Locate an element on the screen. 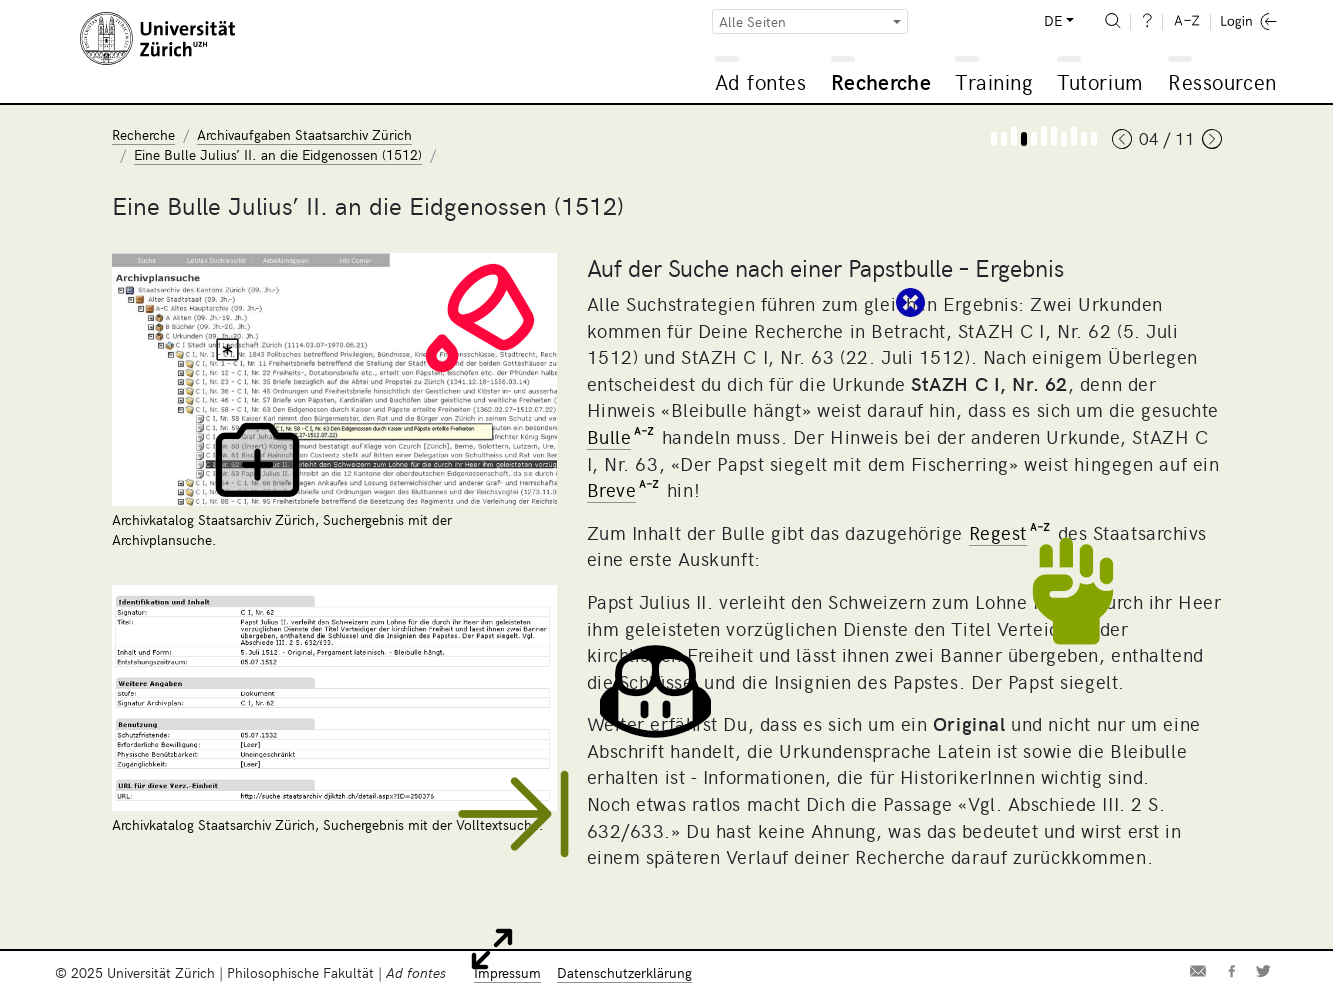 Image resolution: width=1333 pixels, height=1004 pixels. move item to the end of a list is located at coordinates (516, 814).